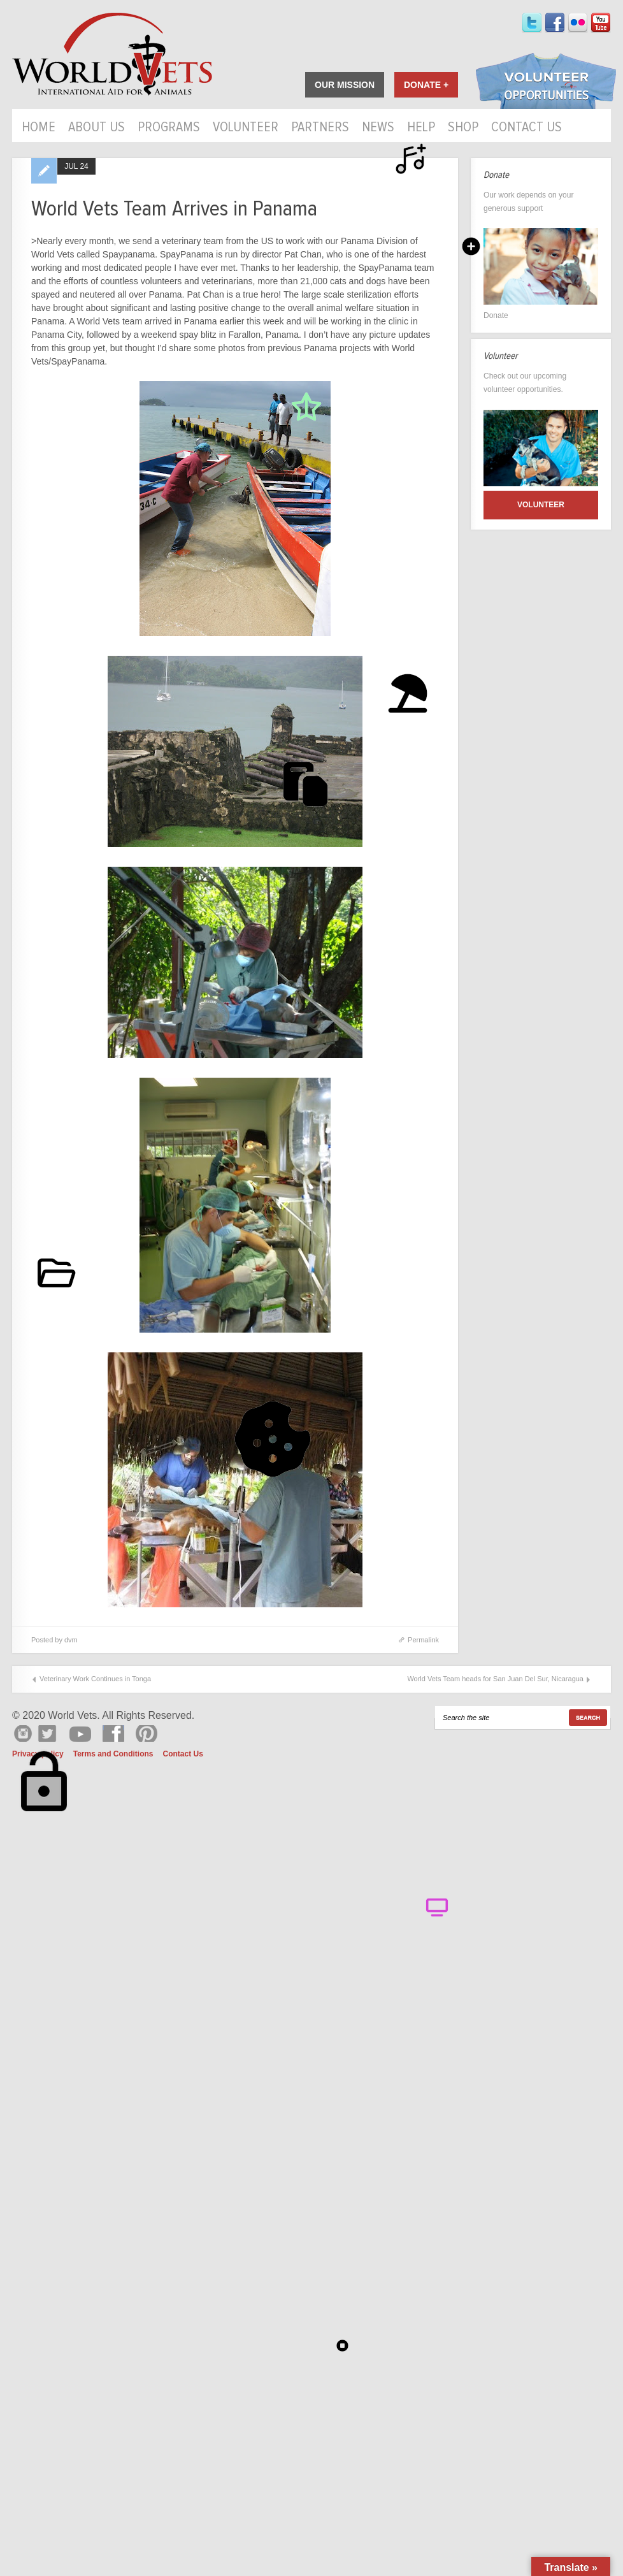  Describe the element at coordinates (306, 408) in the screenshot. I see `indicates a partial or half-star rating` at that location.